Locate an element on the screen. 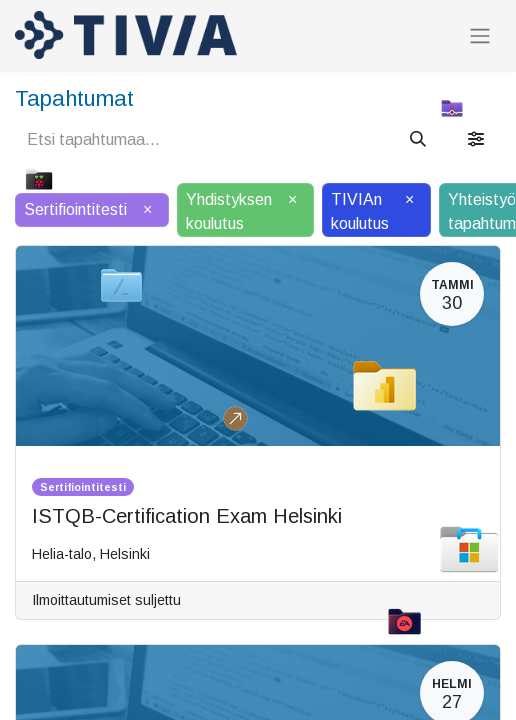 The height and width of the screenshot is (720, 516). access the root directory is located at coordinates (121, 285).